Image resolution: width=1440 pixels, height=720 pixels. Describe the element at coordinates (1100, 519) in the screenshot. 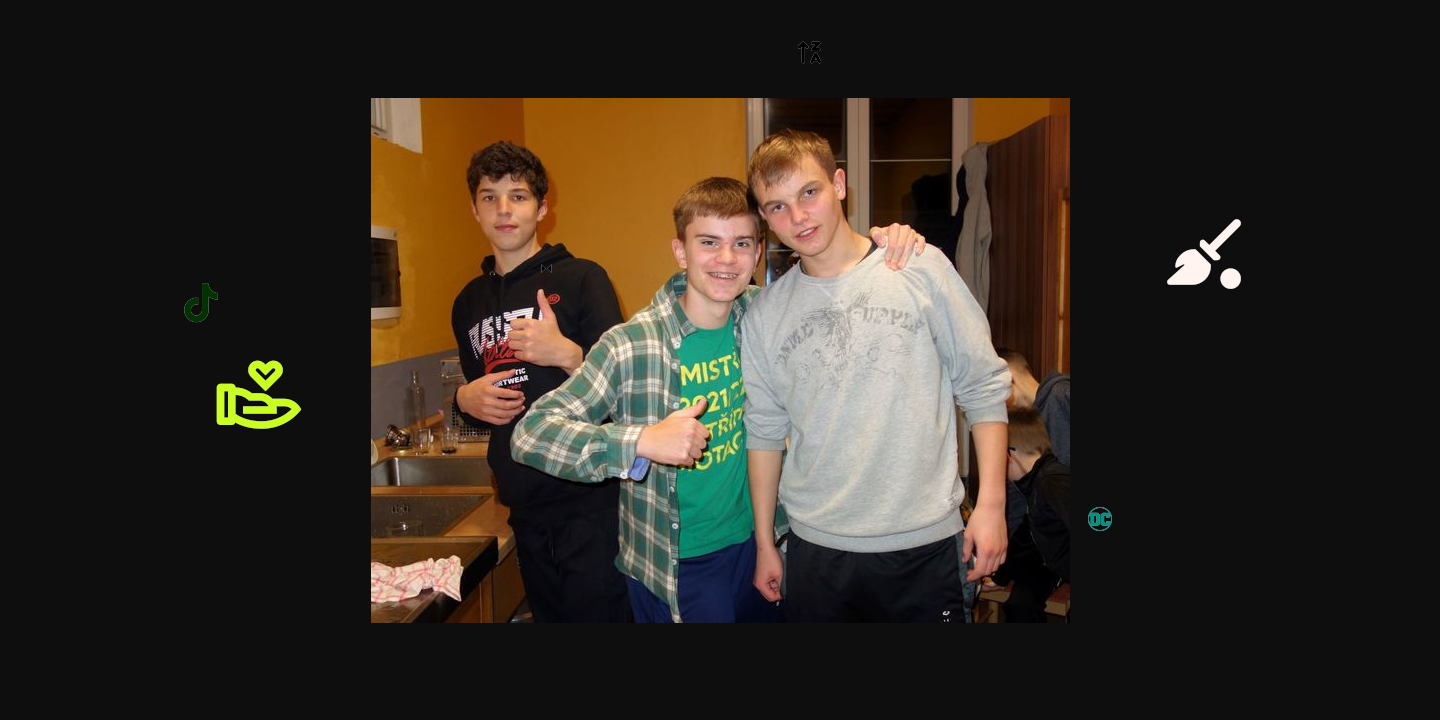

I see `DC Entertainment logo` at that location.